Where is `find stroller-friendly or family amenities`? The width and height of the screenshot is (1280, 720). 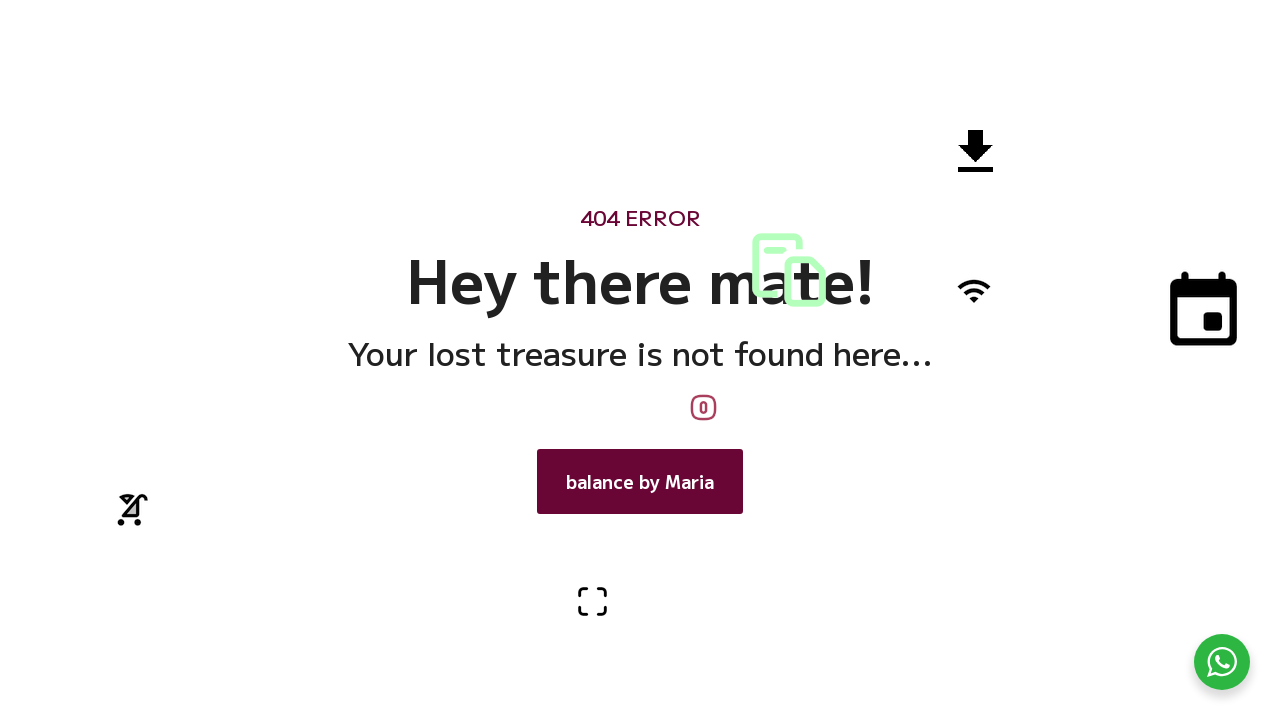
find stroller-friendly or family amenities is located at coordinates (131, 509).